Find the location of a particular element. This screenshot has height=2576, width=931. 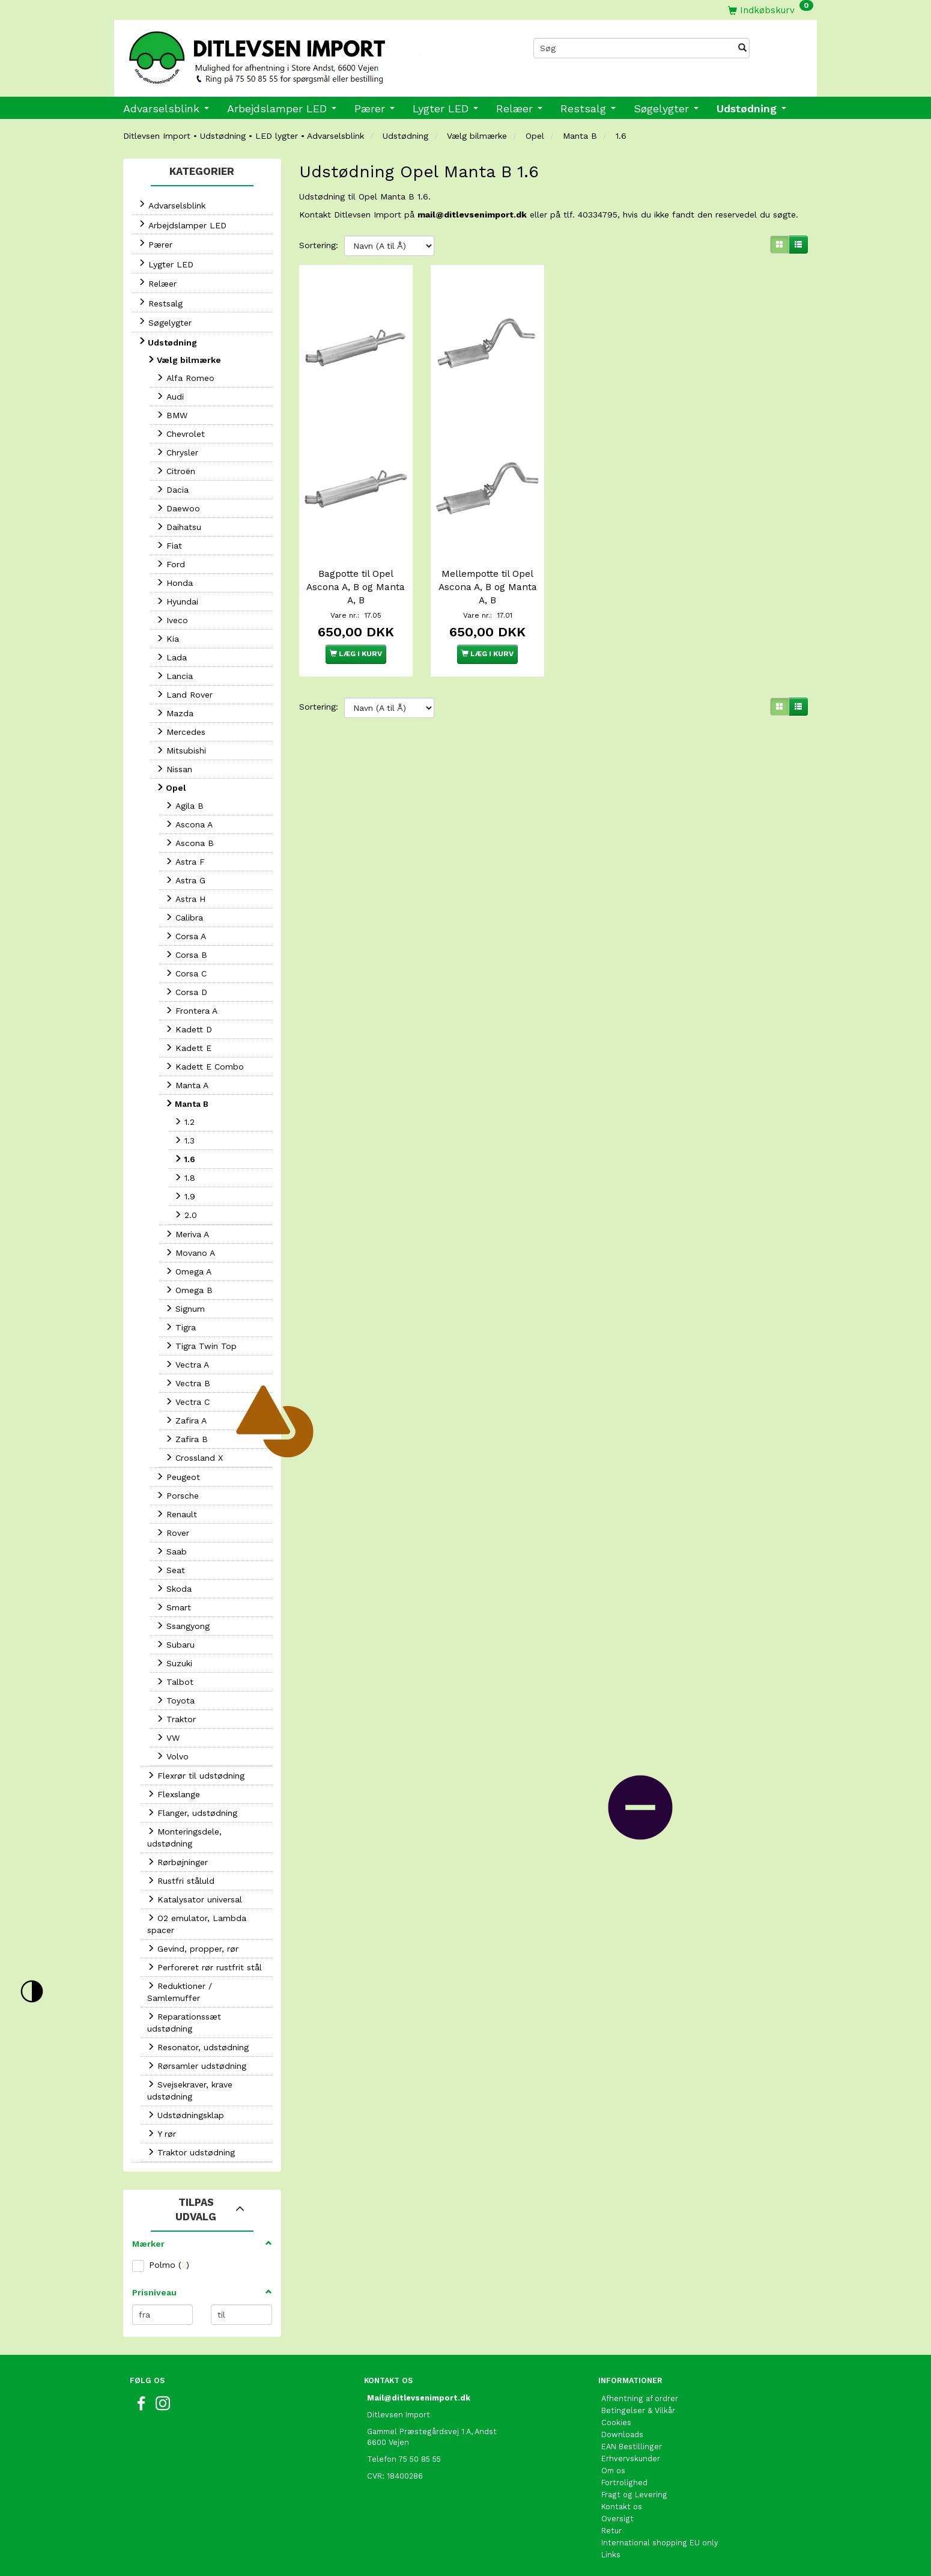

remove an item from a list is located at coordinates (640, 1807).